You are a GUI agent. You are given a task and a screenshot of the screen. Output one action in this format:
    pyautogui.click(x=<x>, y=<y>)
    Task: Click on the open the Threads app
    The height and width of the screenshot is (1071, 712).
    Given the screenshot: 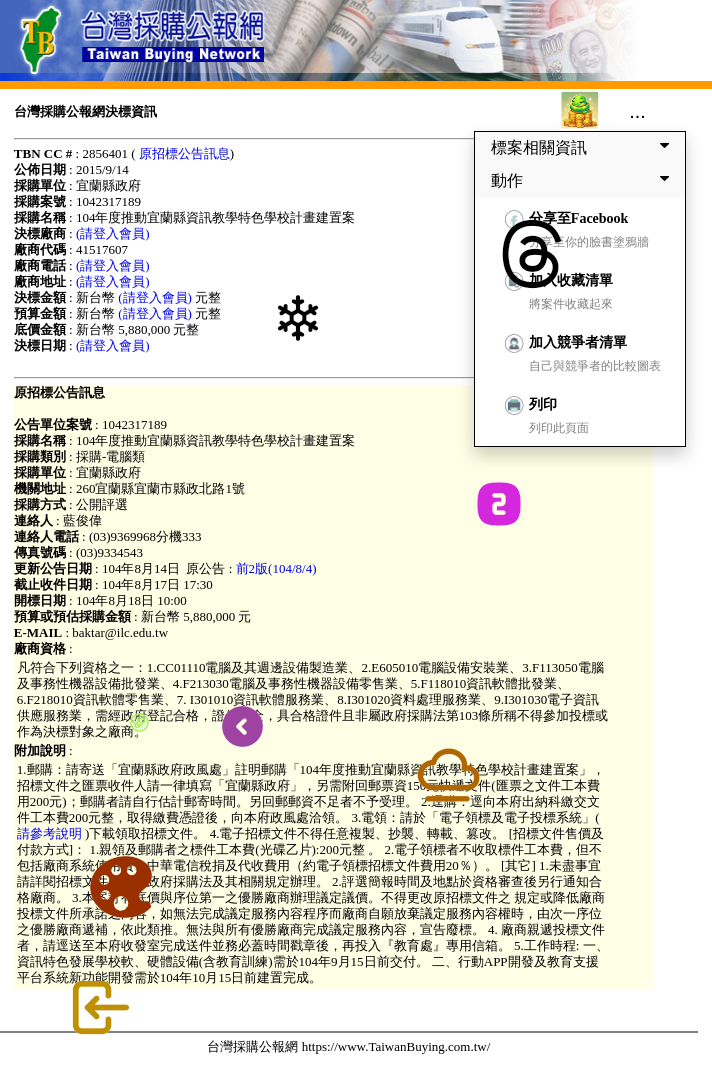 What is the action you would take?
    pyautogui.click(x=532, y=254)
    